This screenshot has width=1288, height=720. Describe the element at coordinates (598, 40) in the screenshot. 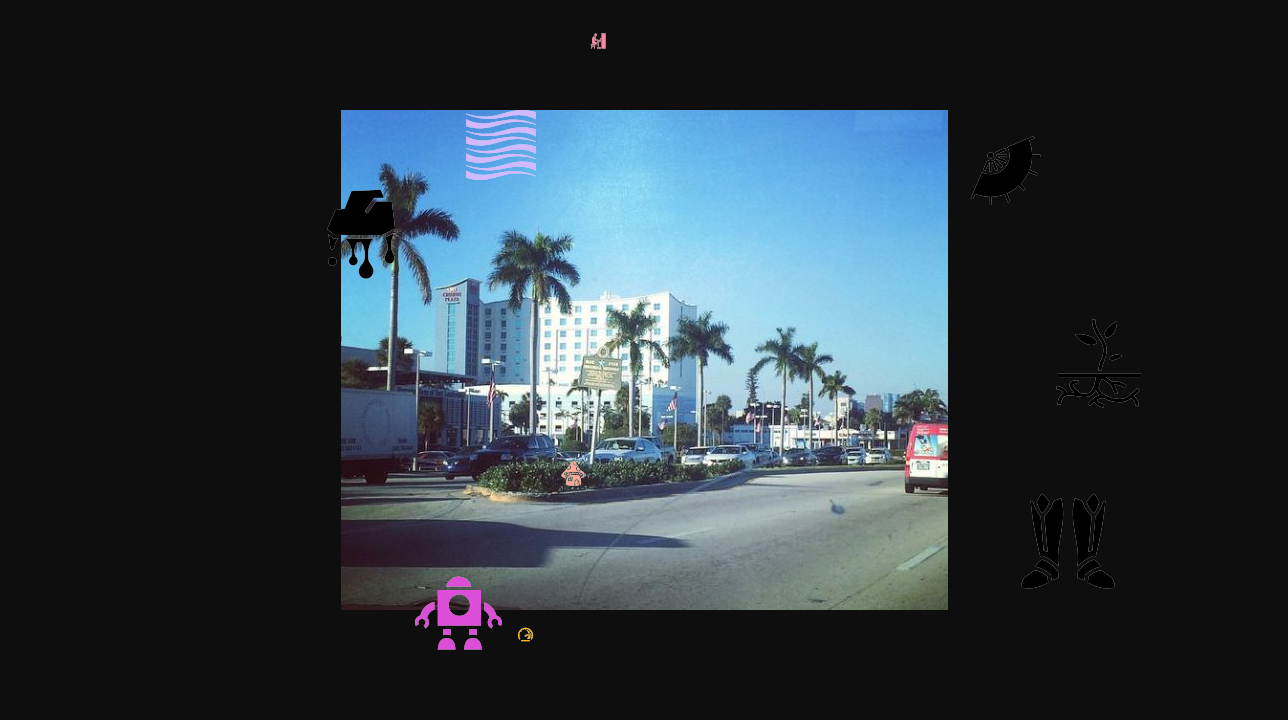

I see `access piano or keyboard lessons` at that location.